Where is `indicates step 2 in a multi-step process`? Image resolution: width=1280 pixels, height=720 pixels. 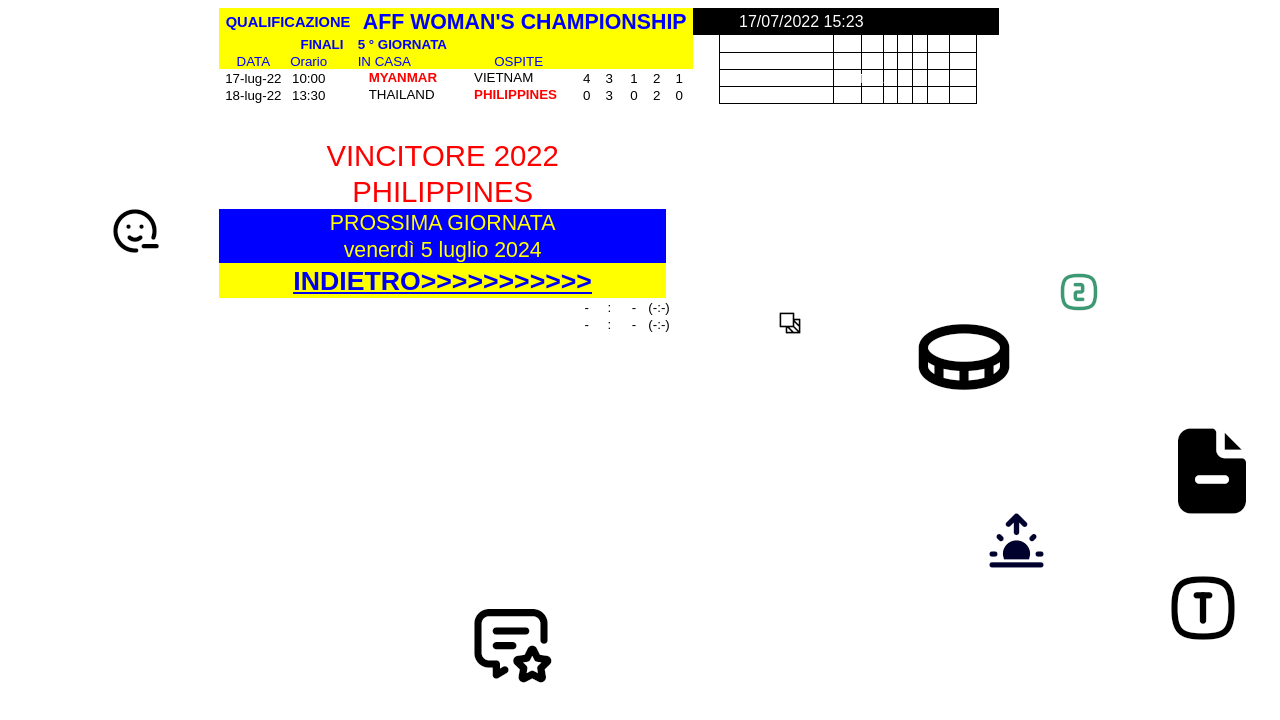
indicates step 2 in a multi-step process is located at coordinates (1079, 292).